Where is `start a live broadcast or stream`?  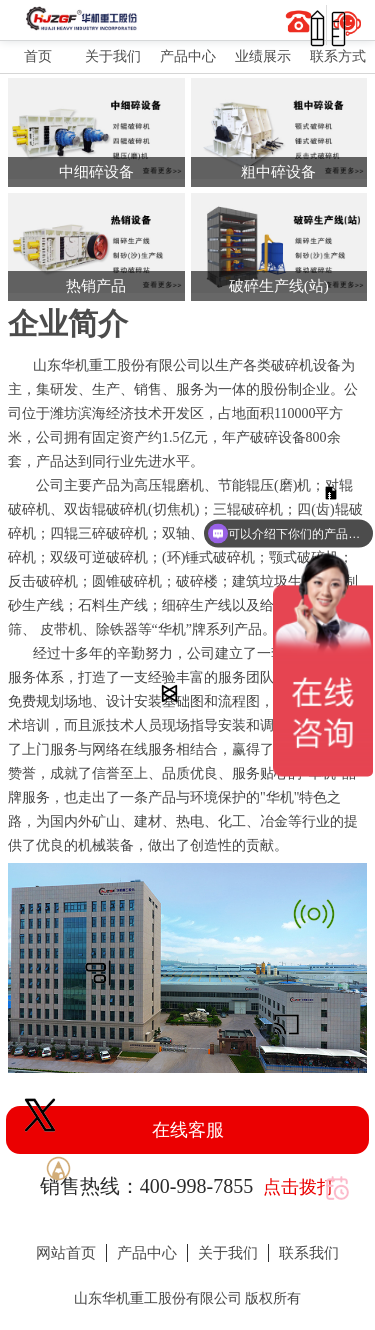
start a live broadcast or stream is located at coordinates (314, 914).